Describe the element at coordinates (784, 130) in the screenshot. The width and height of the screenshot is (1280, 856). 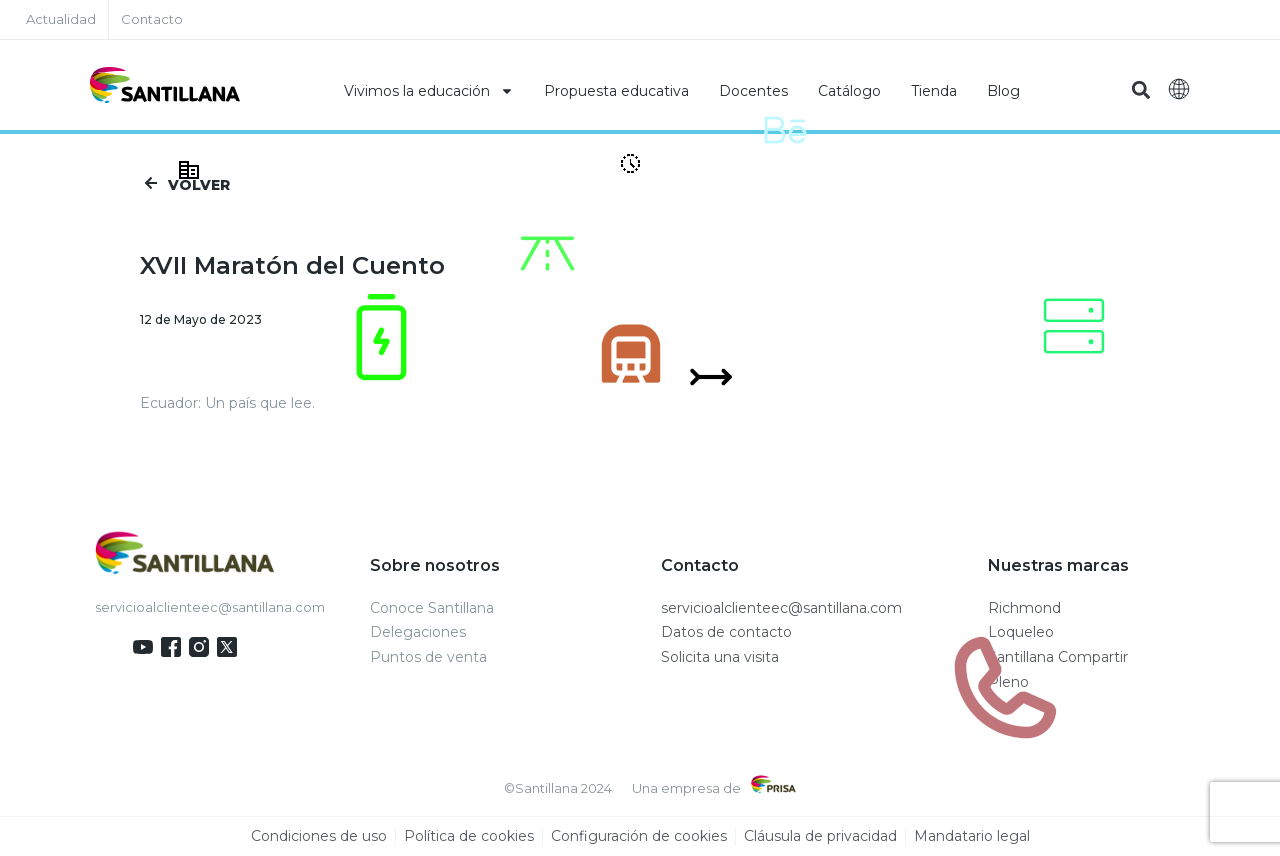
I see `visit behance profile or portfolio` at that location.